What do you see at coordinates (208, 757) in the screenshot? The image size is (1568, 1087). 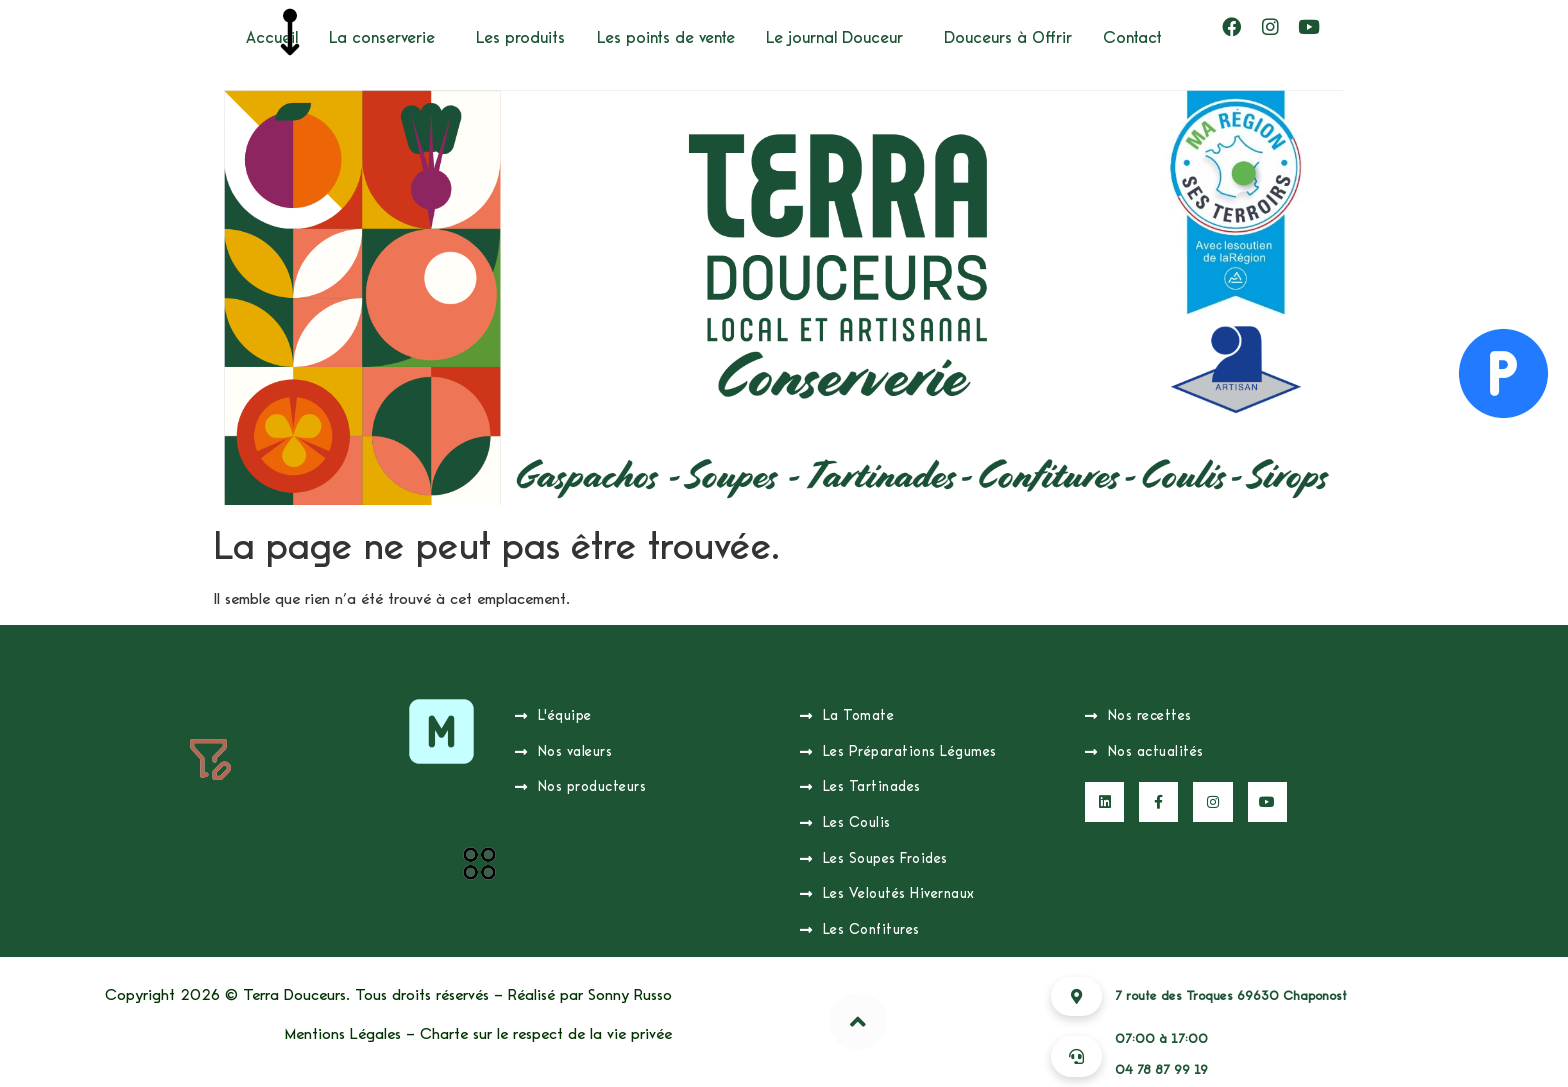 I see `edit filter settings` at bounding box center [208, 757].